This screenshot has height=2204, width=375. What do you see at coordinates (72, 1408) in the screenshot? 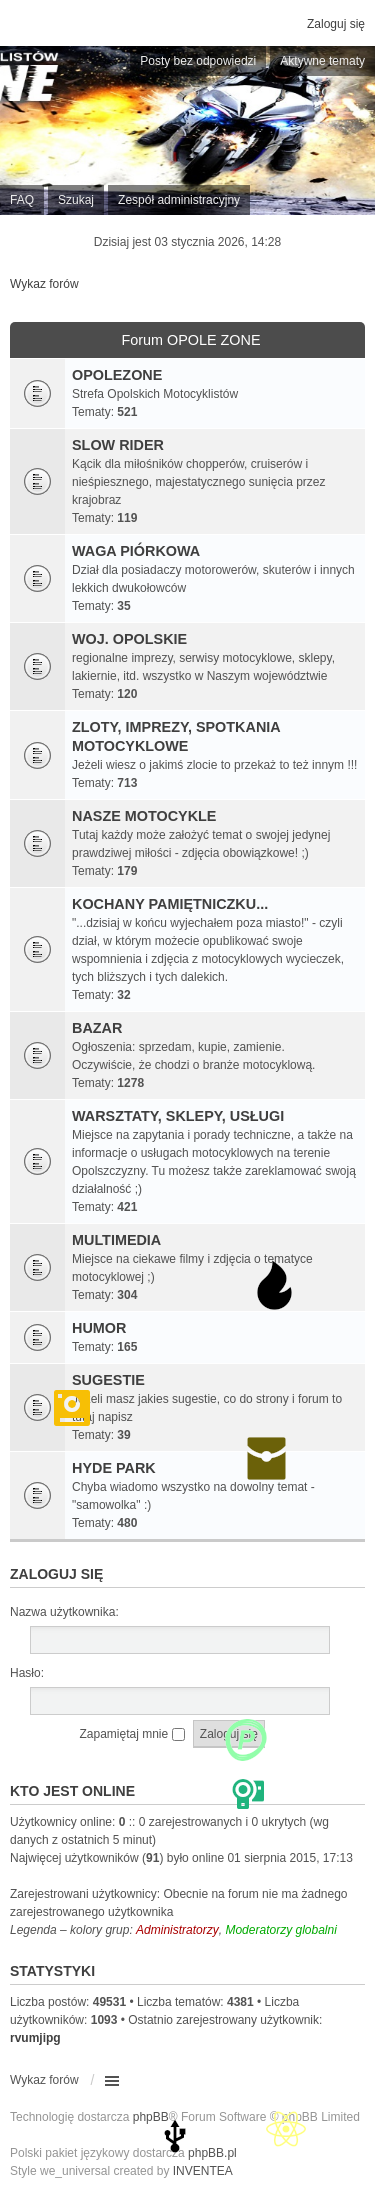
I see `access polaroid or instant camera features` at bounding box center [72, 1408].